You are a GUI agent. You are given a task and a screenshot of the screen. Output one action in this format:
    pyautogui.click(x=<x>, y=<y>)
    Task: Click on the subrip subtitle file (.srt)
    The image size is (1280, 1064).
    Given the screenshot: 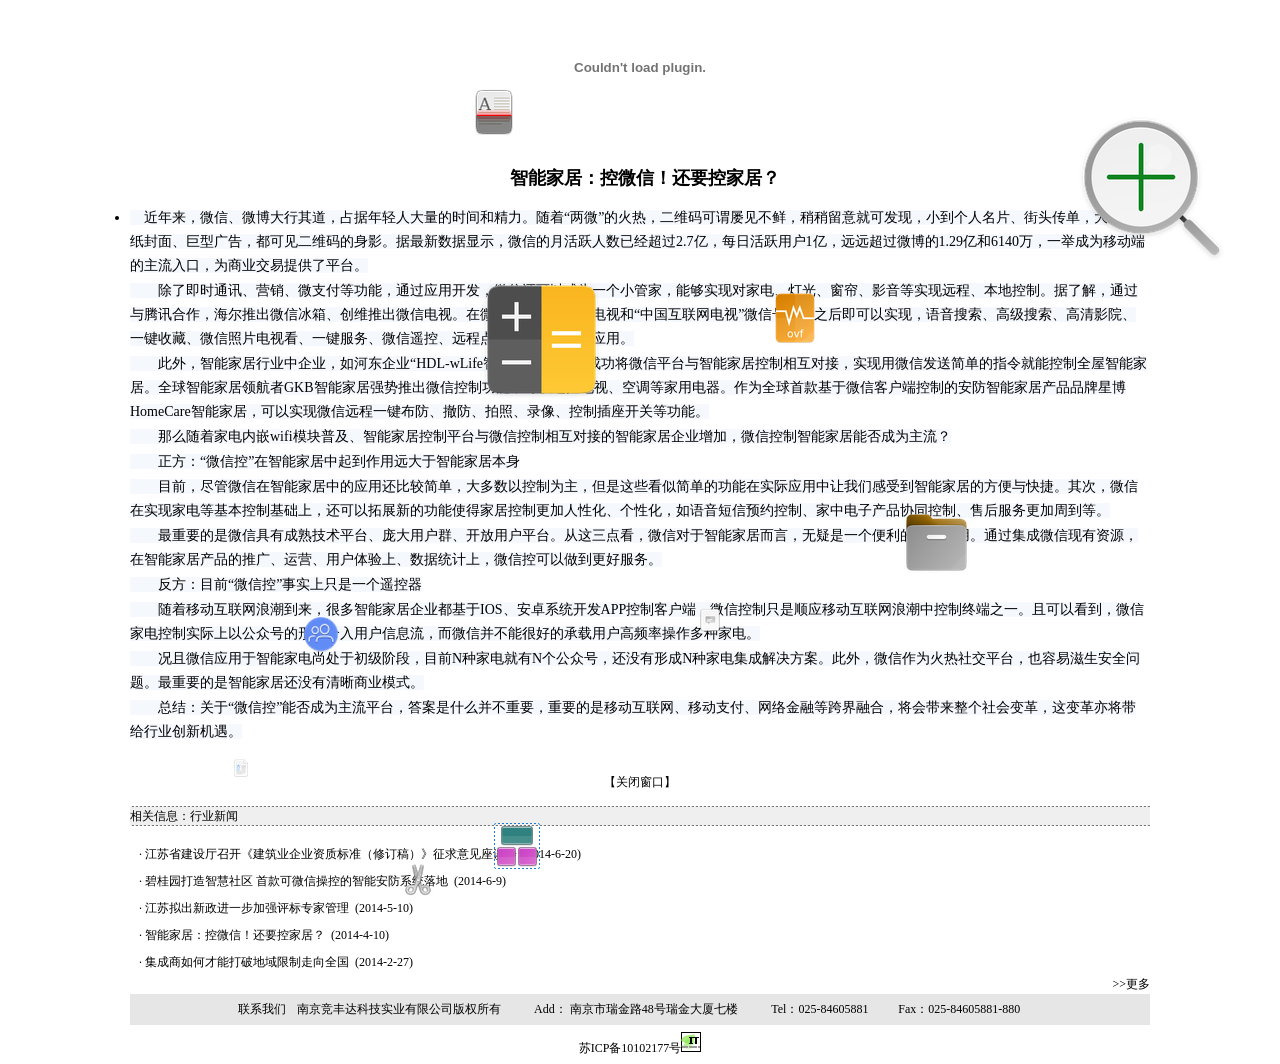 What is the action you would take?
    pyautogui.click(x=710, y=620)
    